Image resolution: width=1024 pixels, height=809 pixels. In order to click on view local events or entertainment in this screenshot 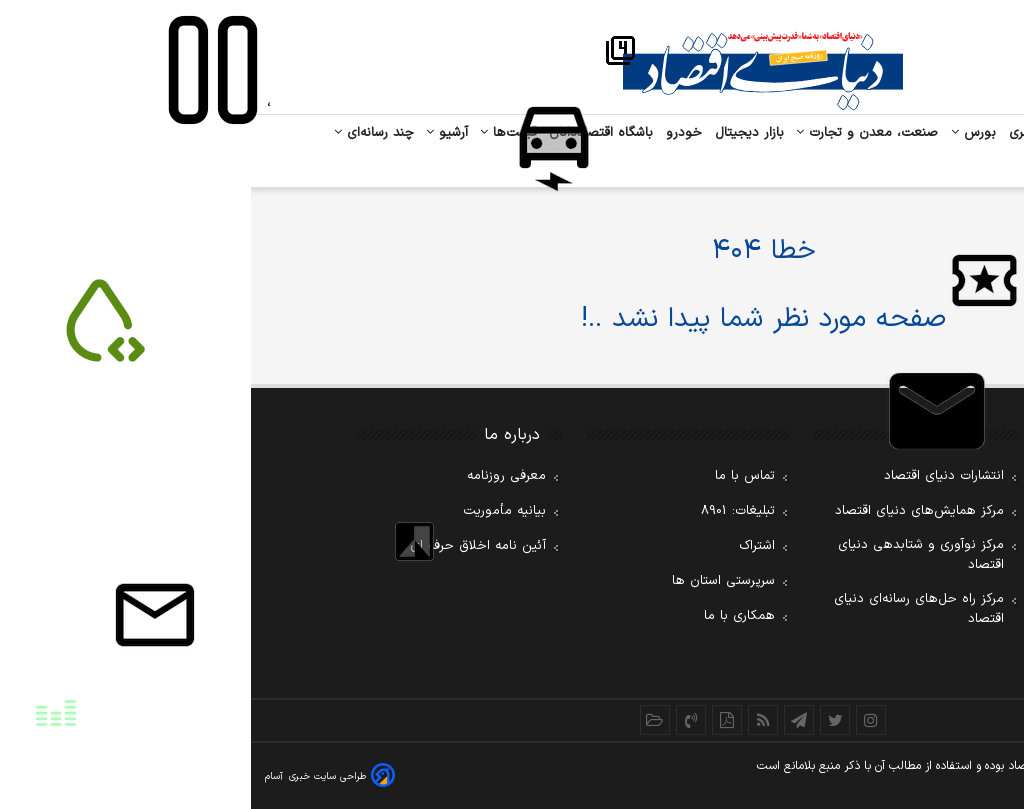, I will do `click(984, 280)`.